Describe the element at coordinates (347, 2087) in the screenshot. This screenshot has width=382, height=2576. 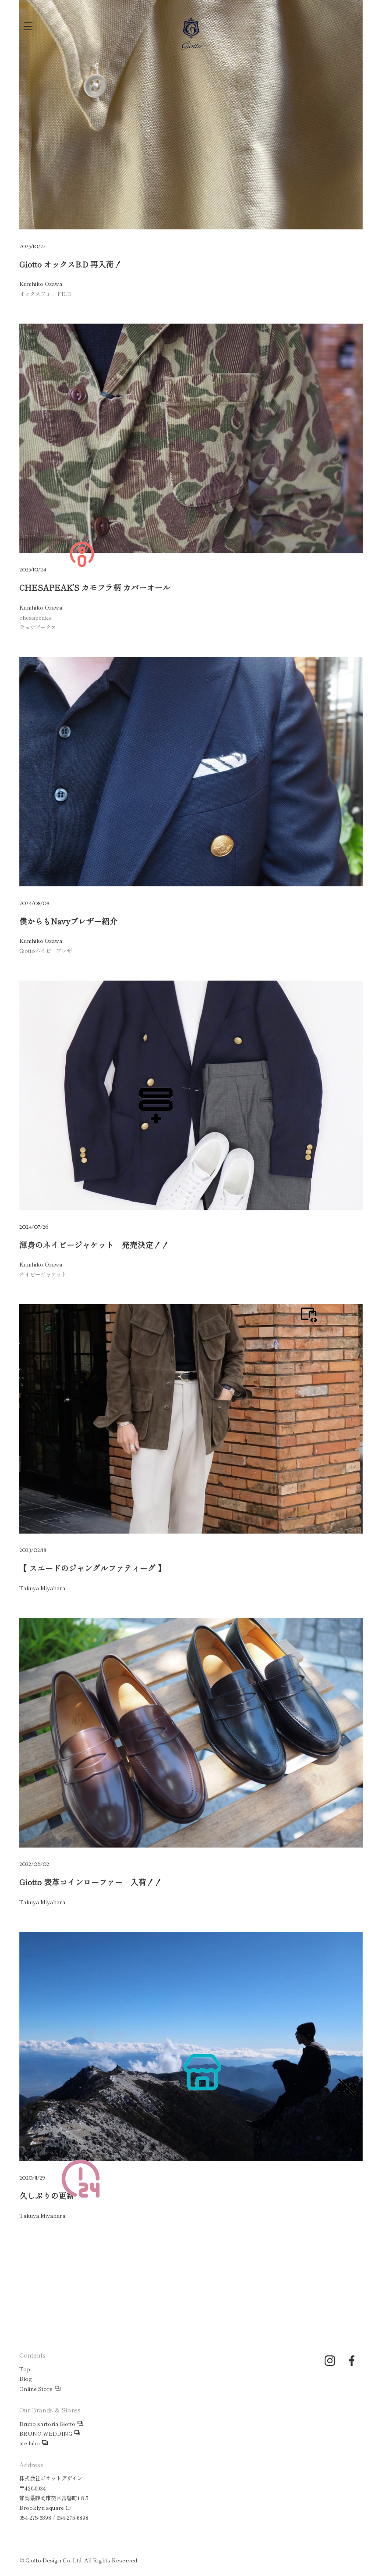
I see `disable HTTP HEAD request method` at that location.